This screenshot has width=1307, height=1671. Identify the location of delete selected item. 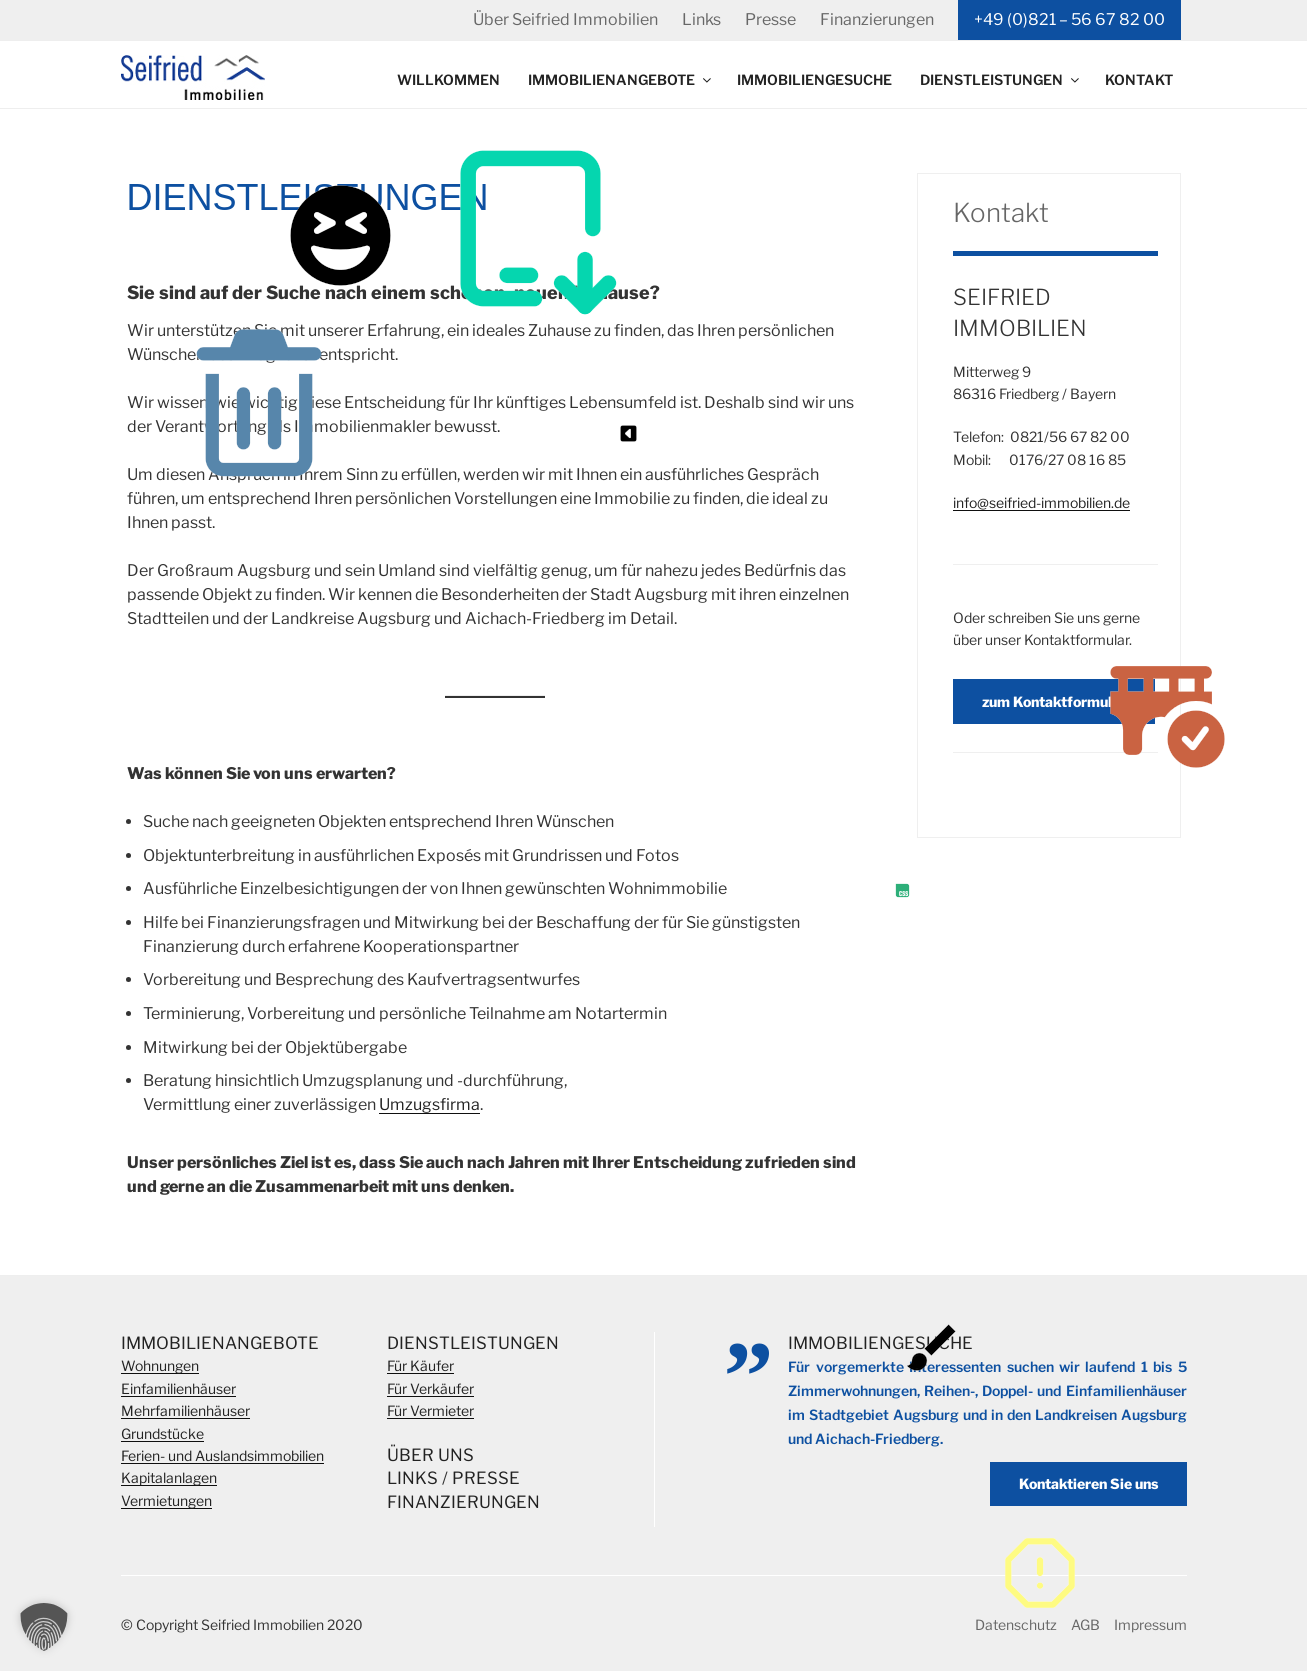
(259, 405).